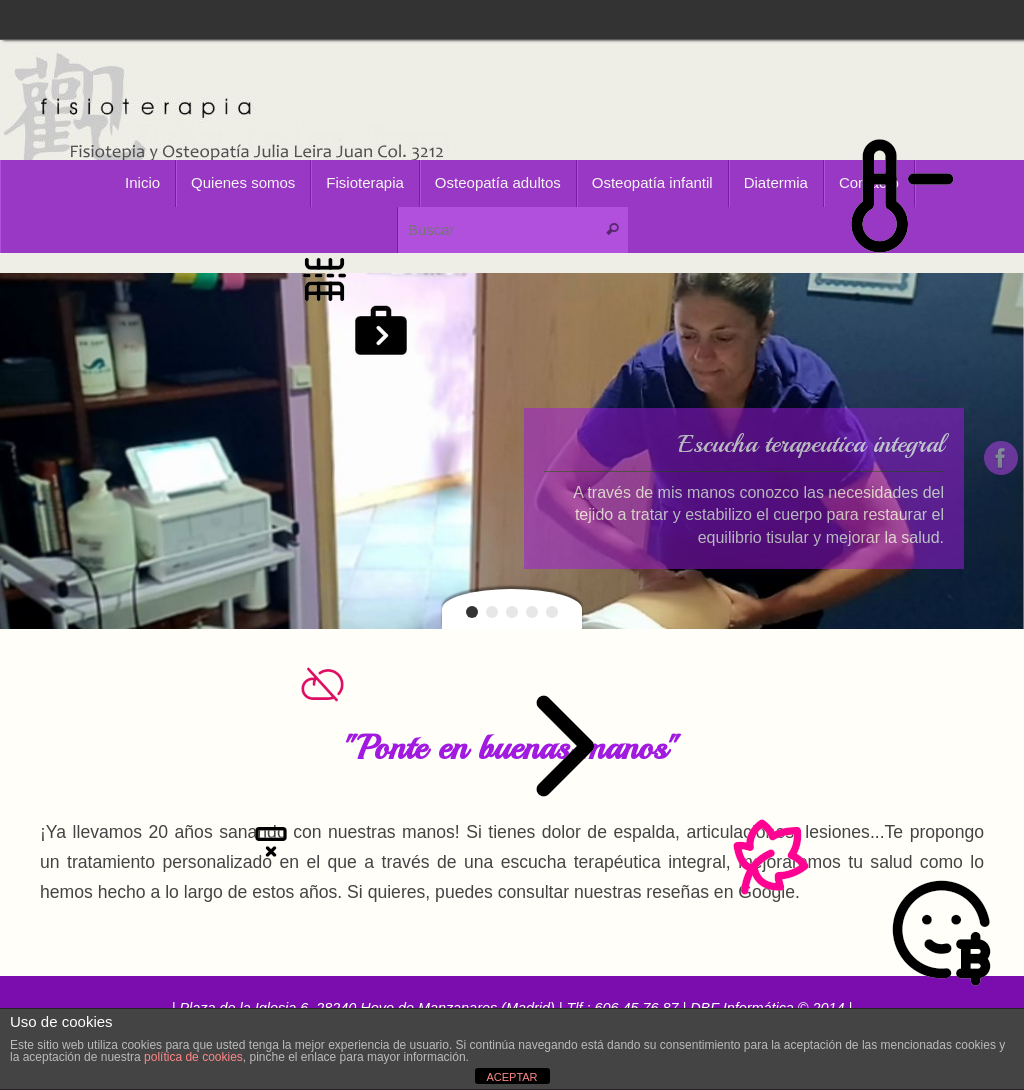  Describe the element at coordinates (381, 329) in the screenshot. I see `schedule task for next week` at that location.